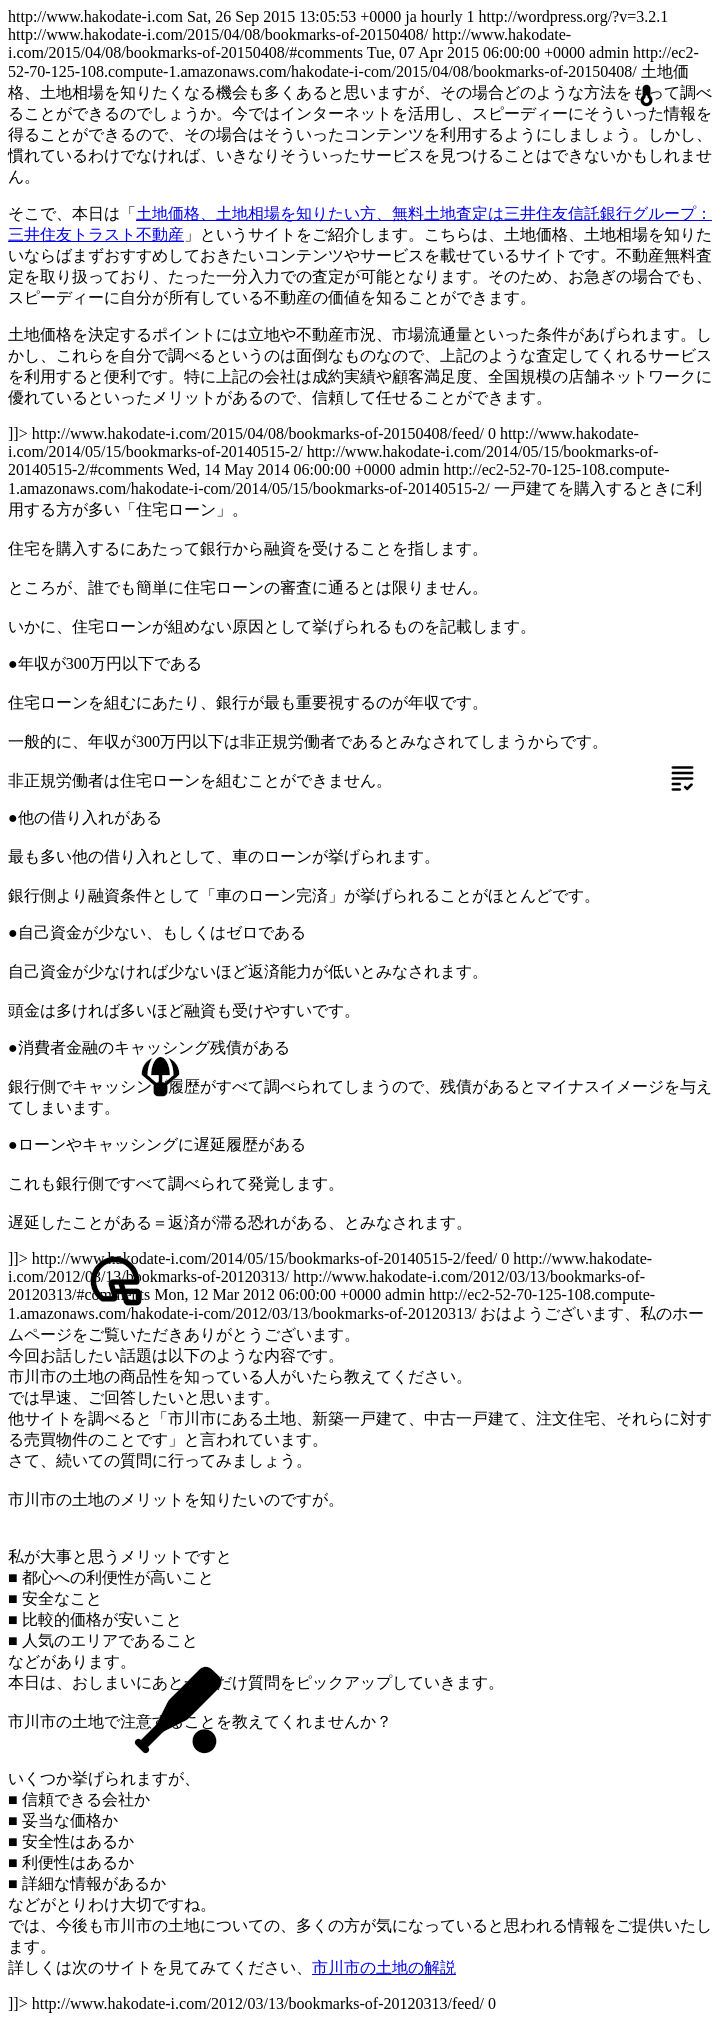 The width and height of the screenshot is (721, 2021). Describe the element at coordinates (646, 95) in the screenshot. I see `indicates low temperature reading` at that location.